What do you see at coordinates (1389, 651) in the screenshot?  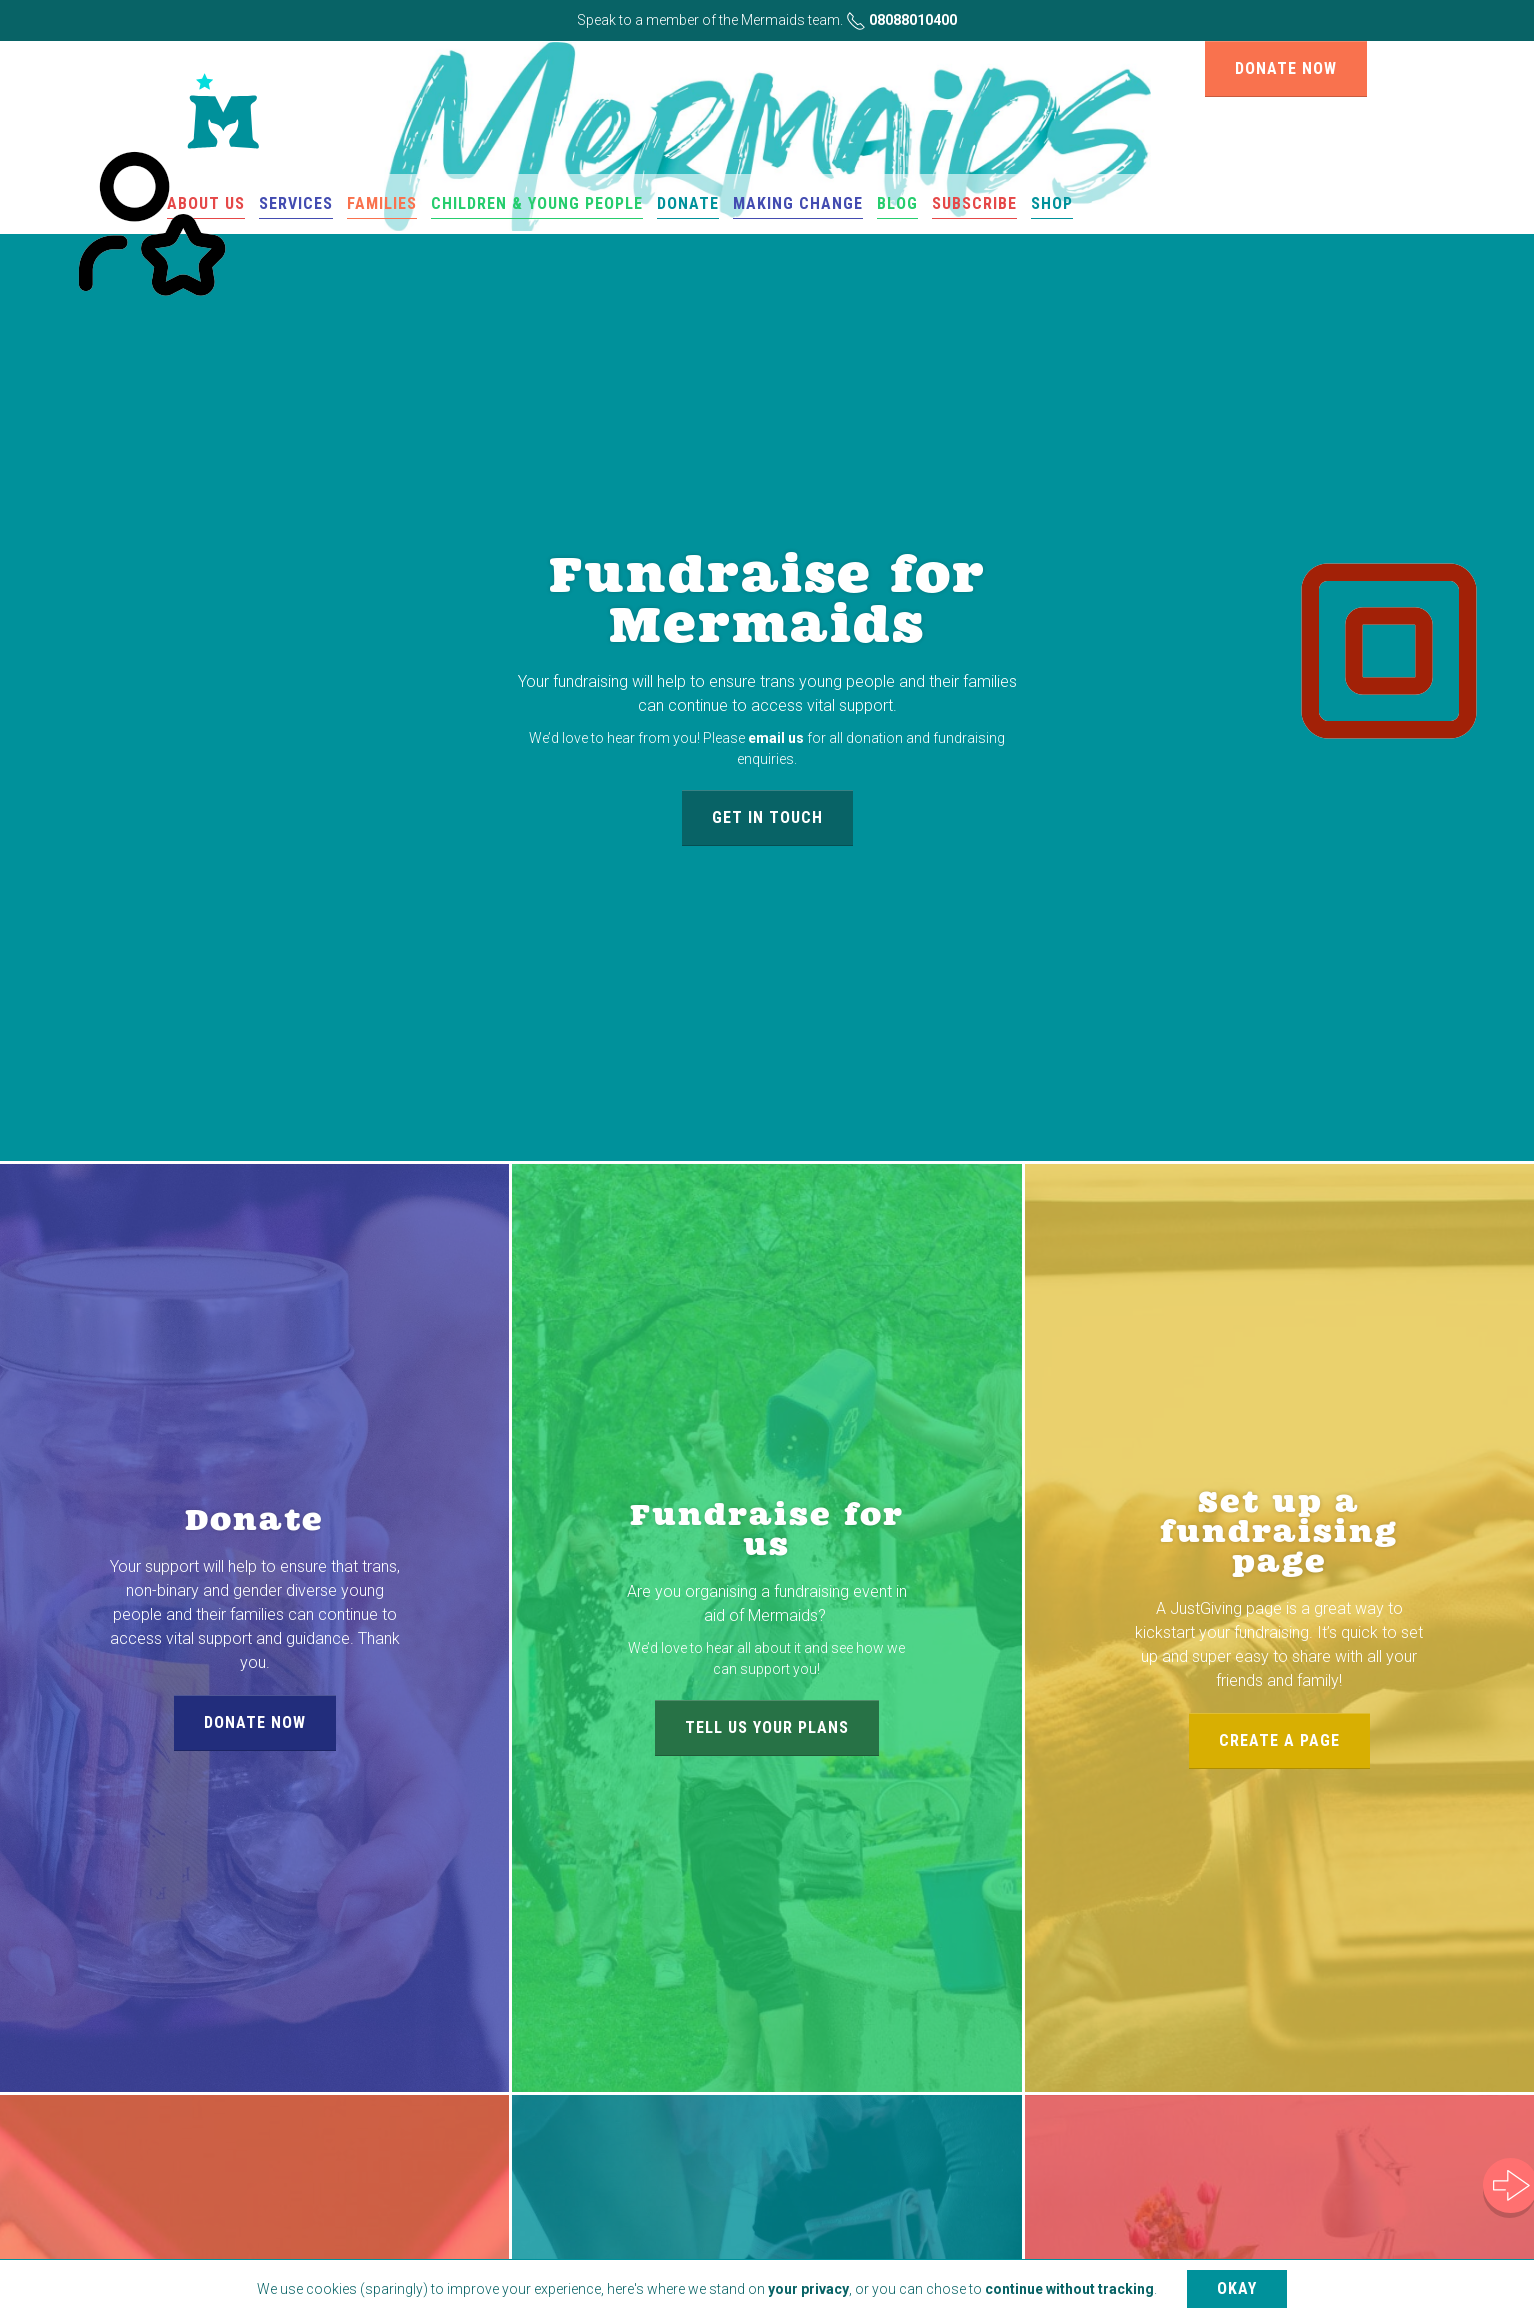 I see `nested container or frame element` at bounding box center [1389, 651].